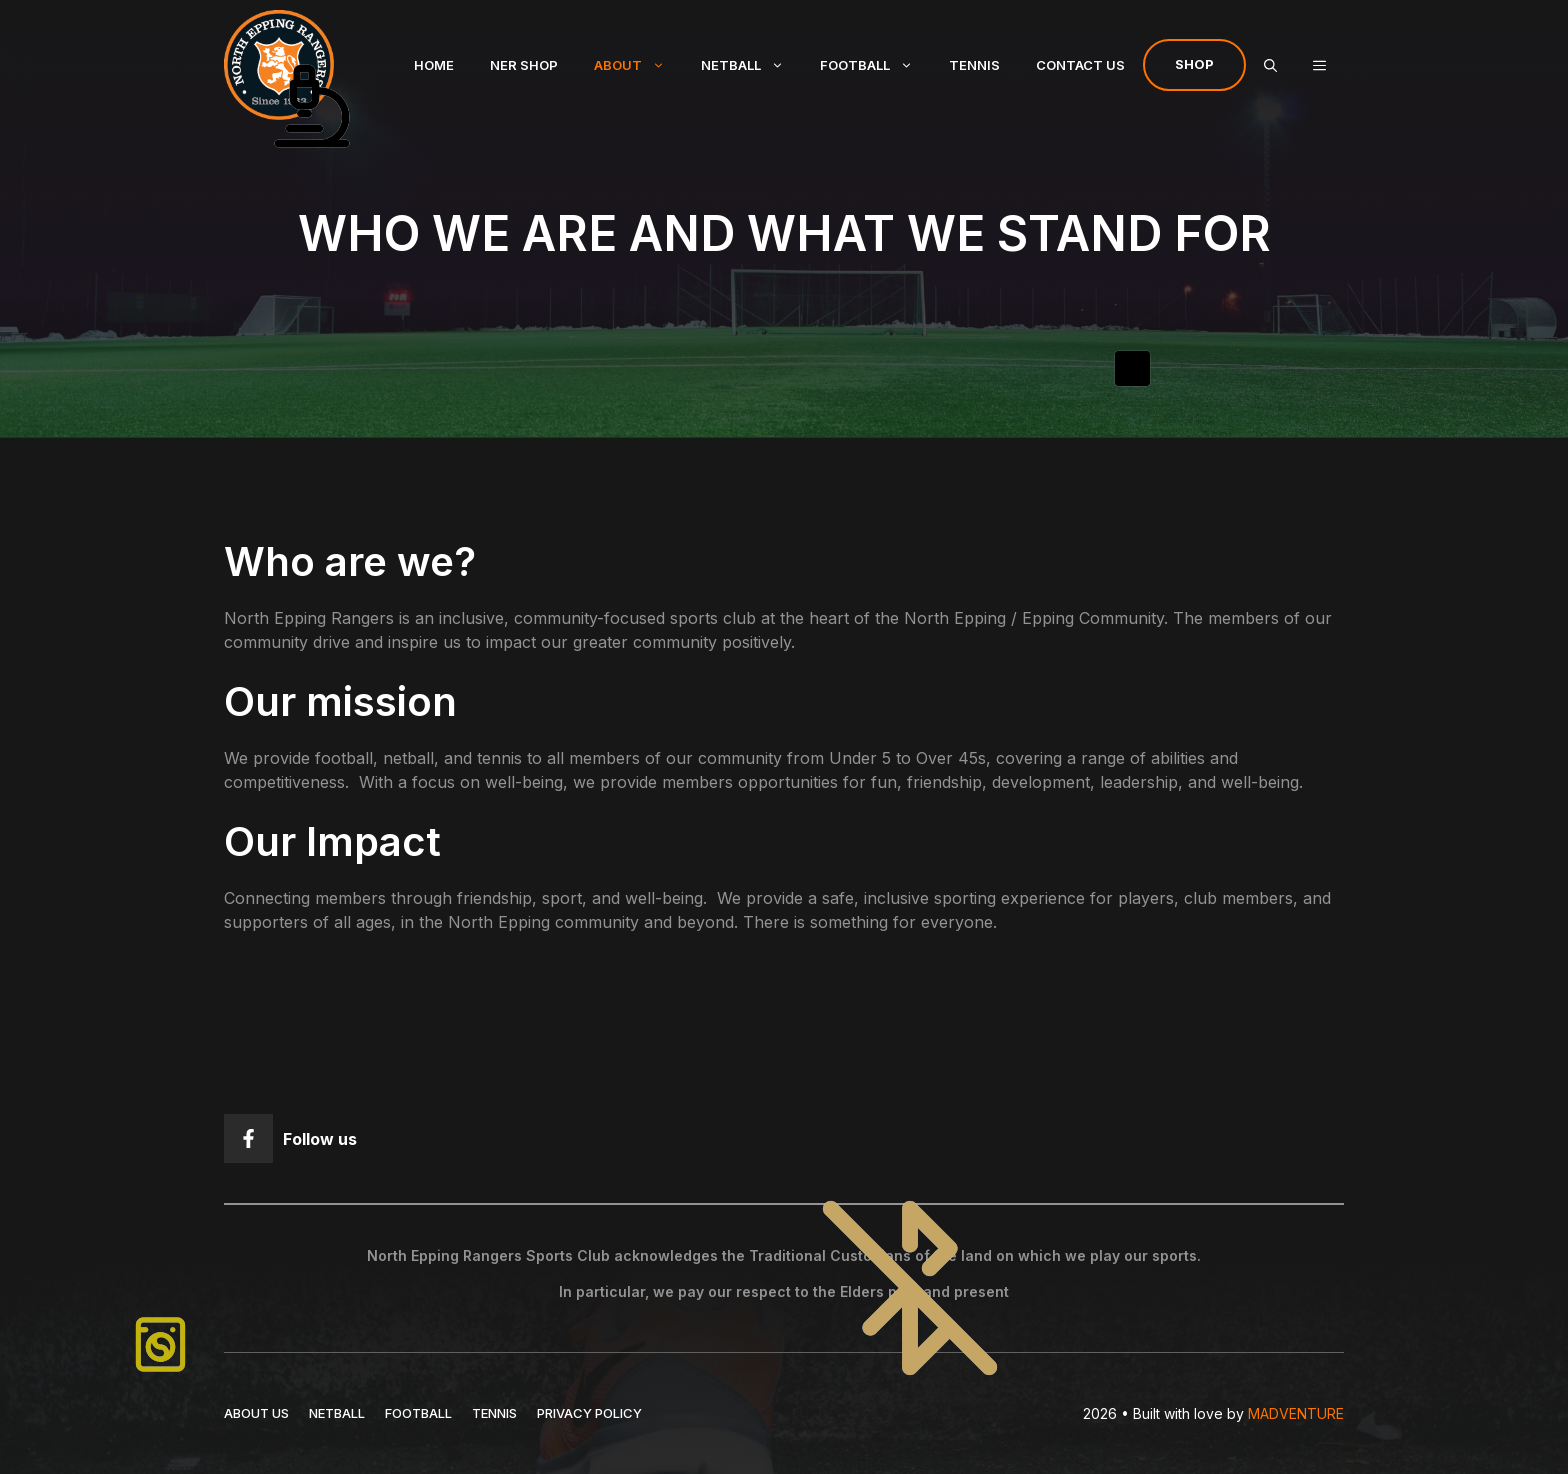  What do you see at coordinates (312, 106) in the screenshot?
I see `access scientific or research tools` at bounding box center [312, 106].